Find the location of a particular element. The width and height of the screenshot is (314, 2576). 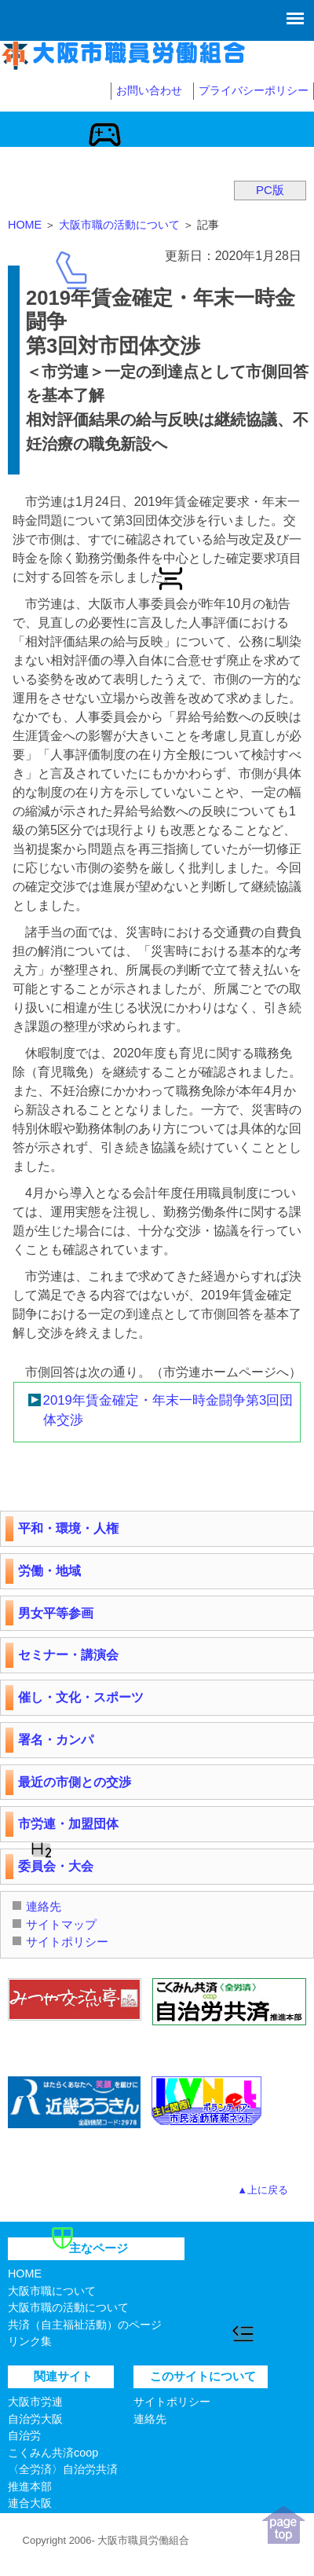

adjust vertical spacing between elements is located at coordinates (170, 578).